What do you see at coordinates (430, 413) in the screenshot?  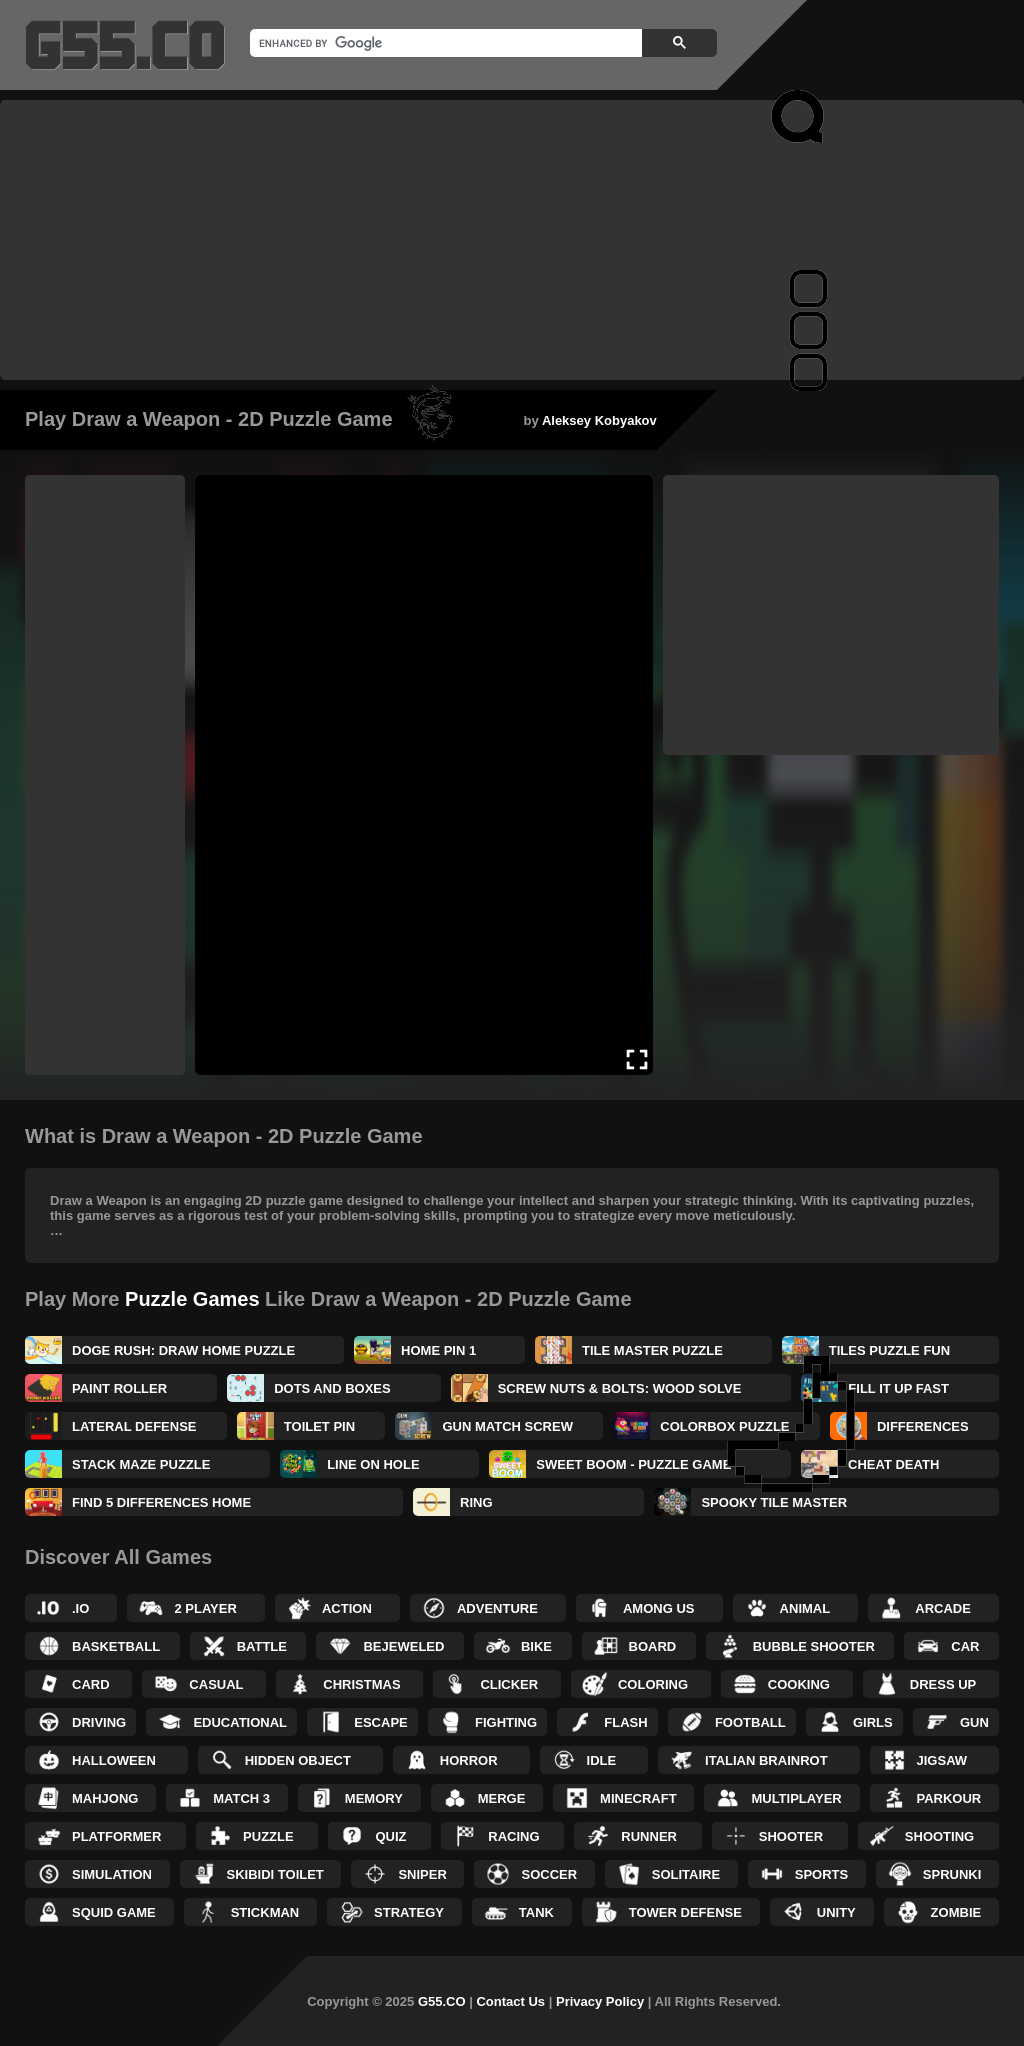 I see `MSI brand logo` at bounding box center [430, 413].